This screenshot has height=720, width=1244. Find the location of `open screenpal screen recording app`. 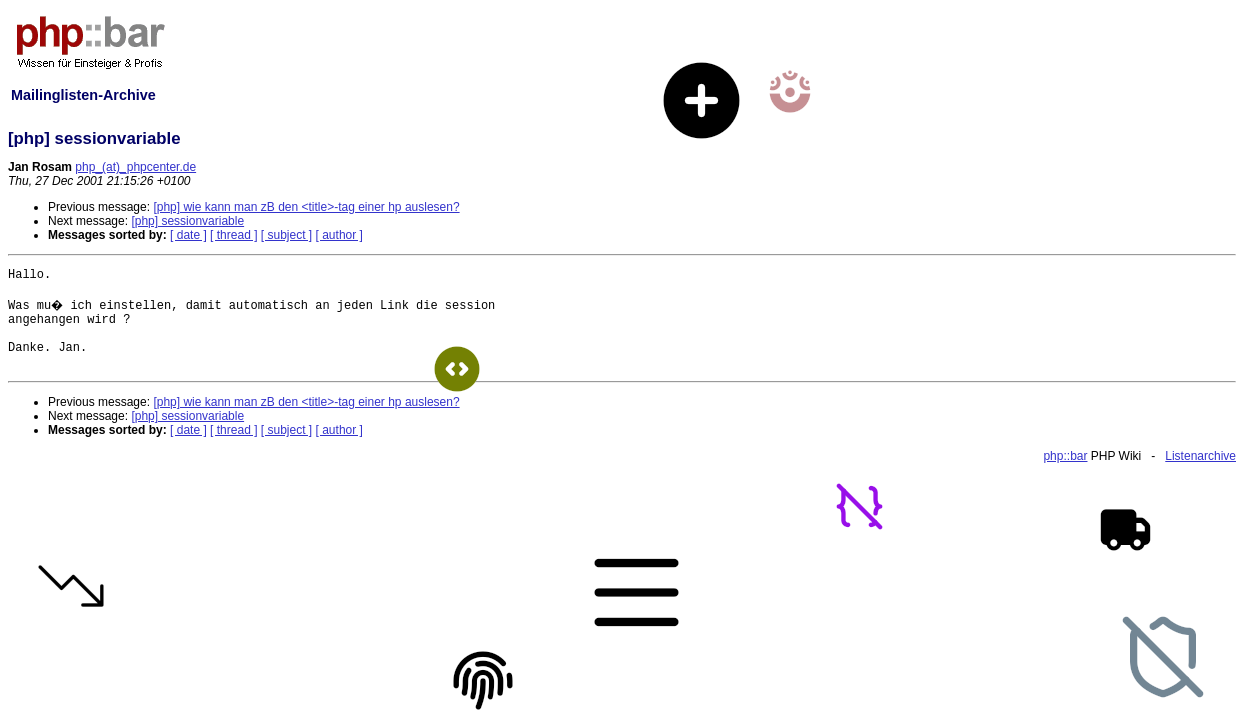

open screenpal screen recording app is located at coordinates (790, 92).